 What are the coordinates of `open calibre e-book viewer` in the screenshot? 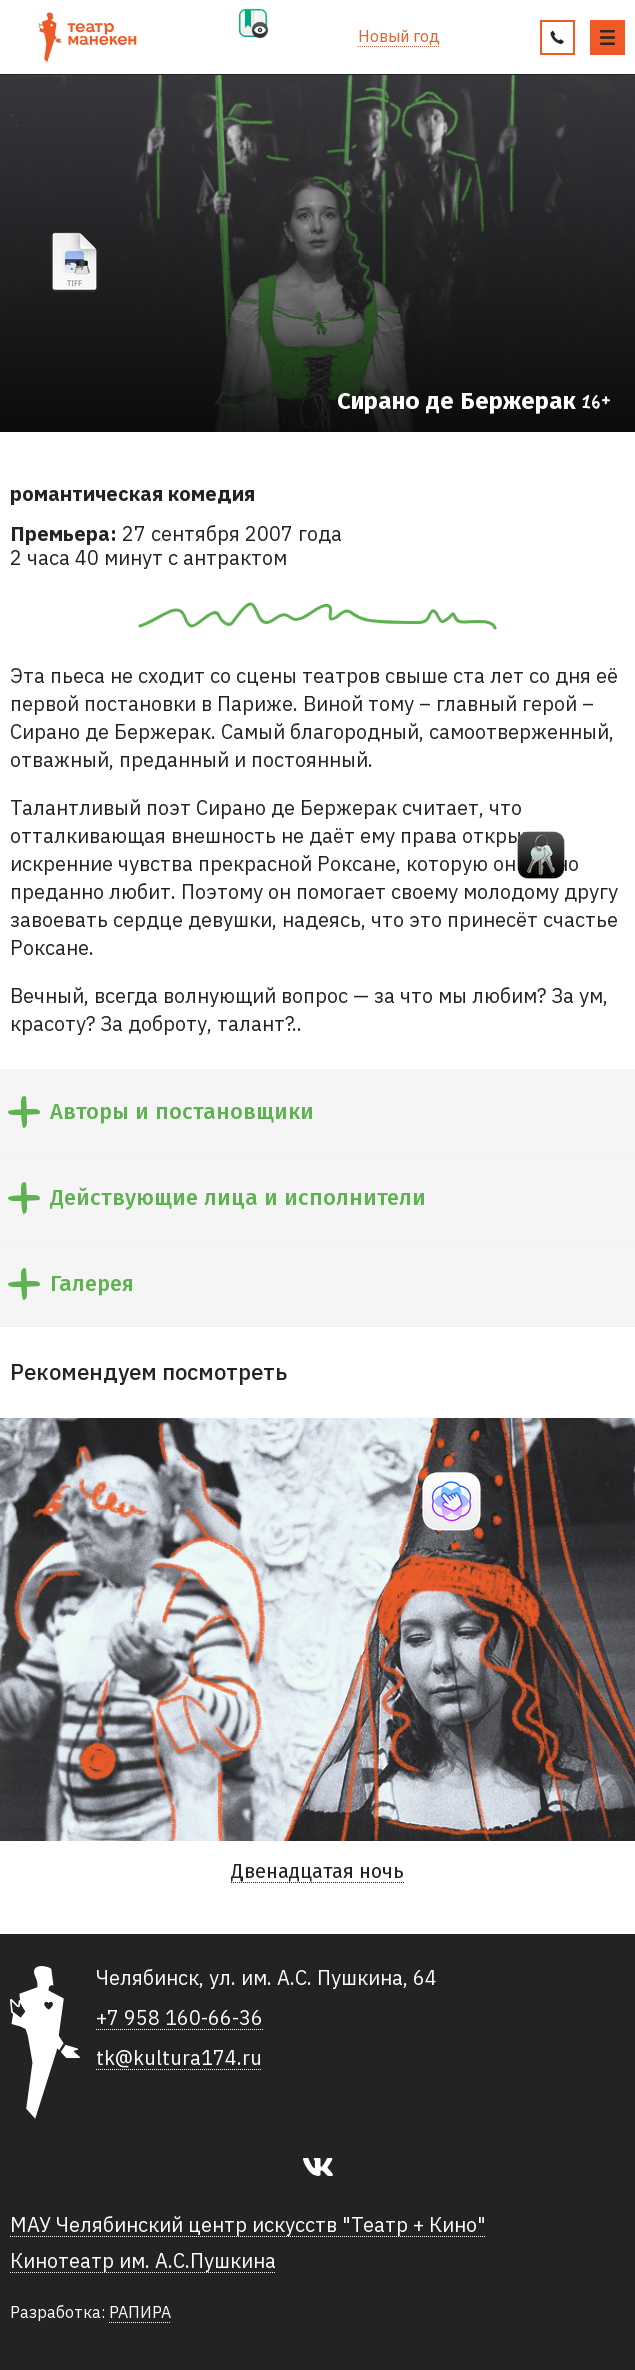 It's located at (253, 23).